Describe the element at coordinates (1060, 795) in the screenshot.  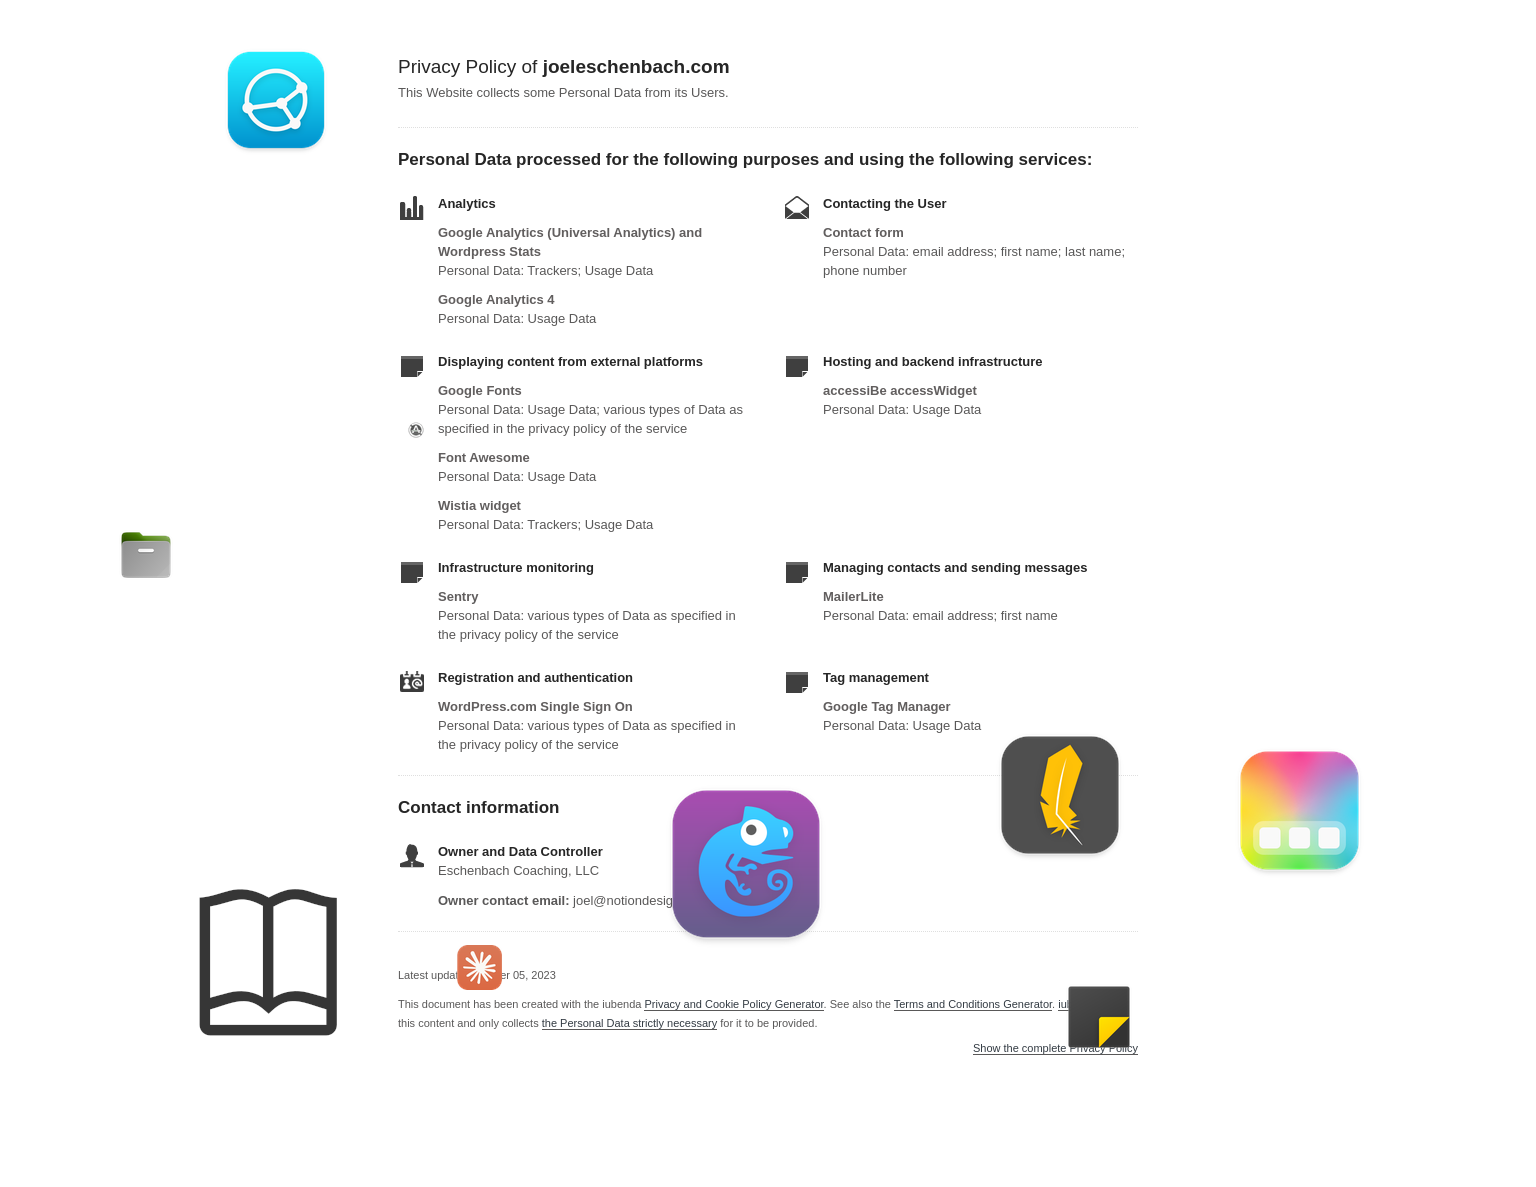
I see `launch linux lite application` at that location.